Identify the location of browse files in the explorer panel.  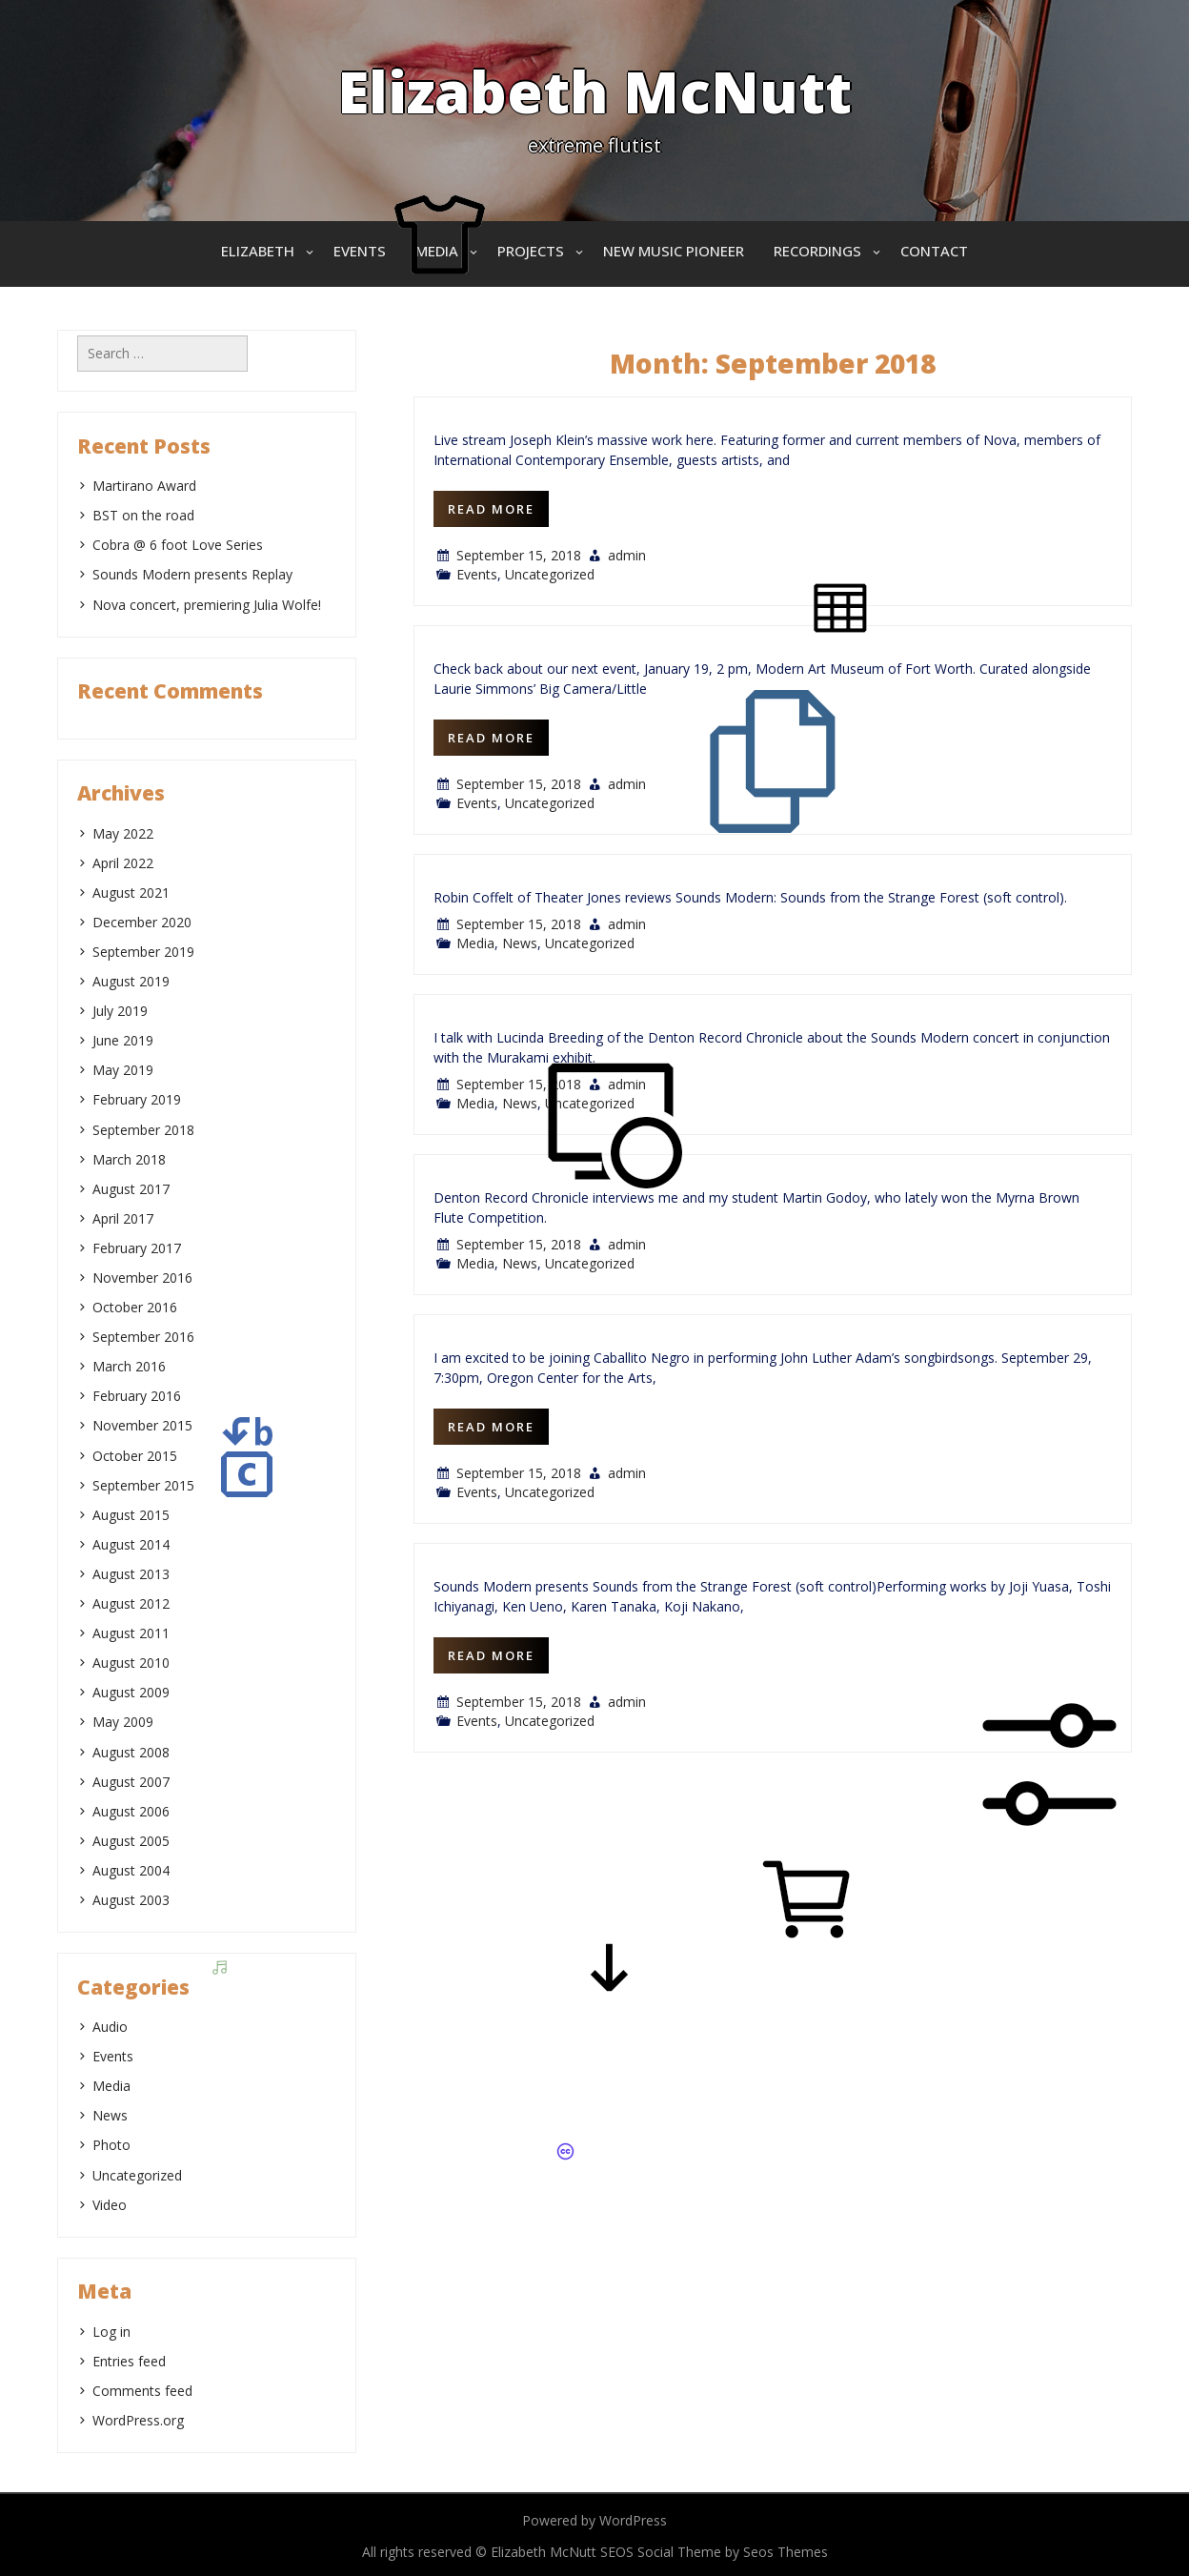
(776, 761).